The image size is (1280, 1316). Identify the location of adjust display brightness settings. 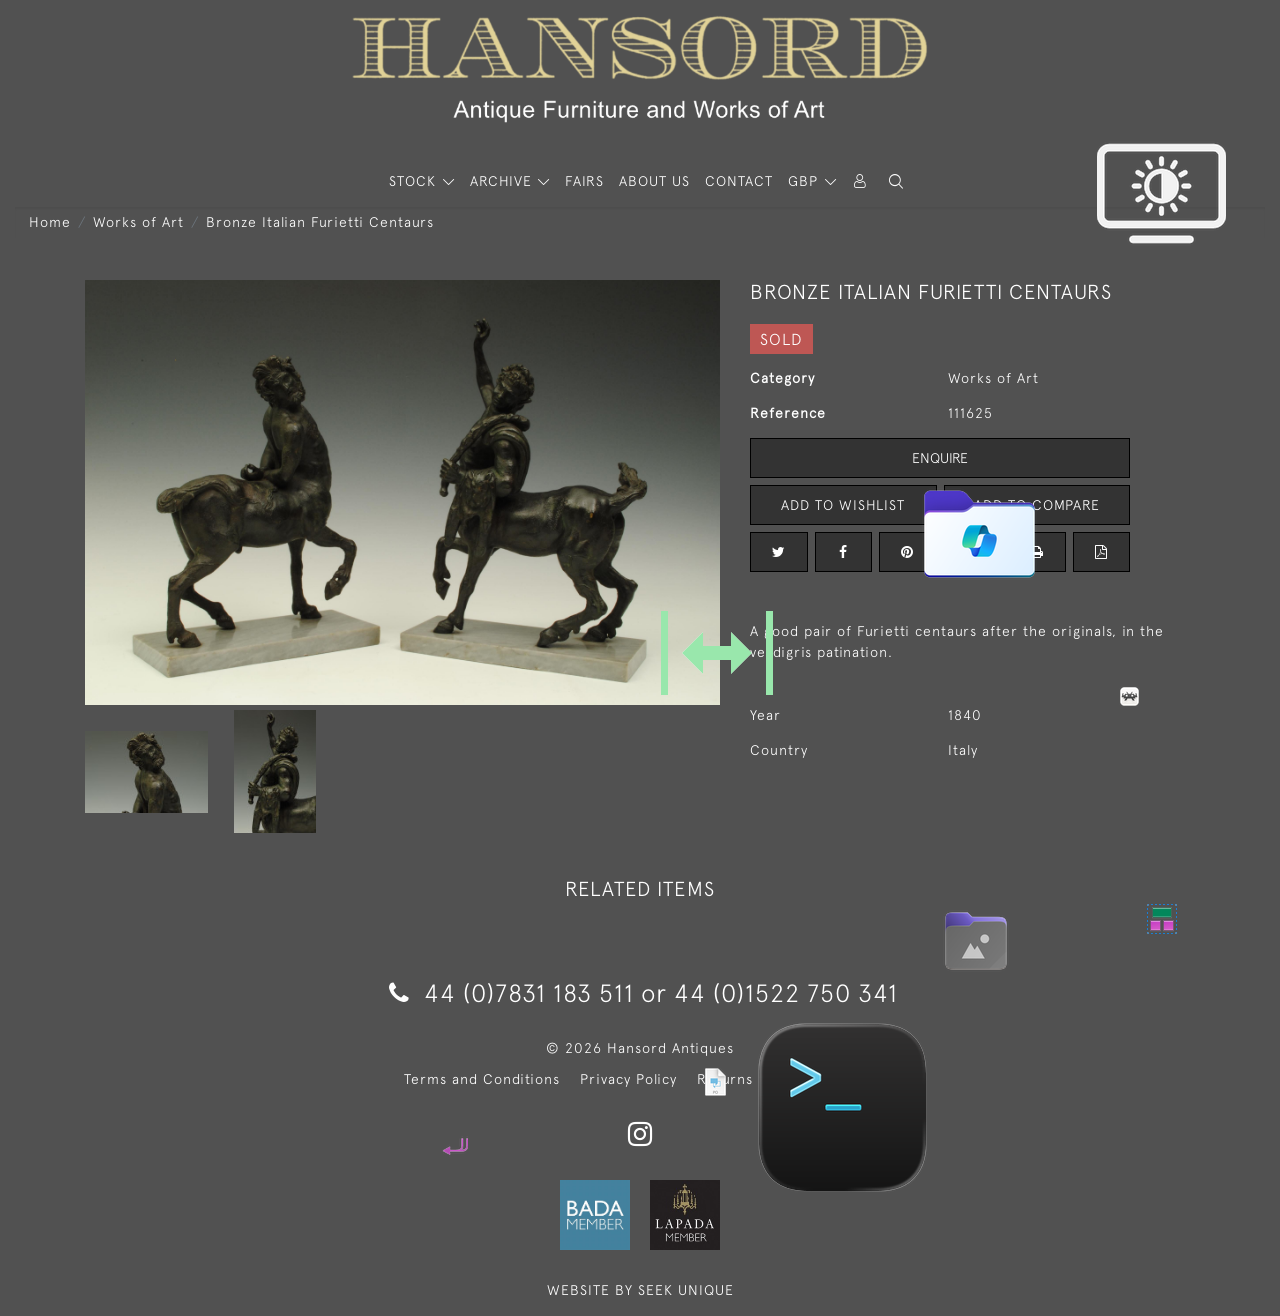
(1161, 193).